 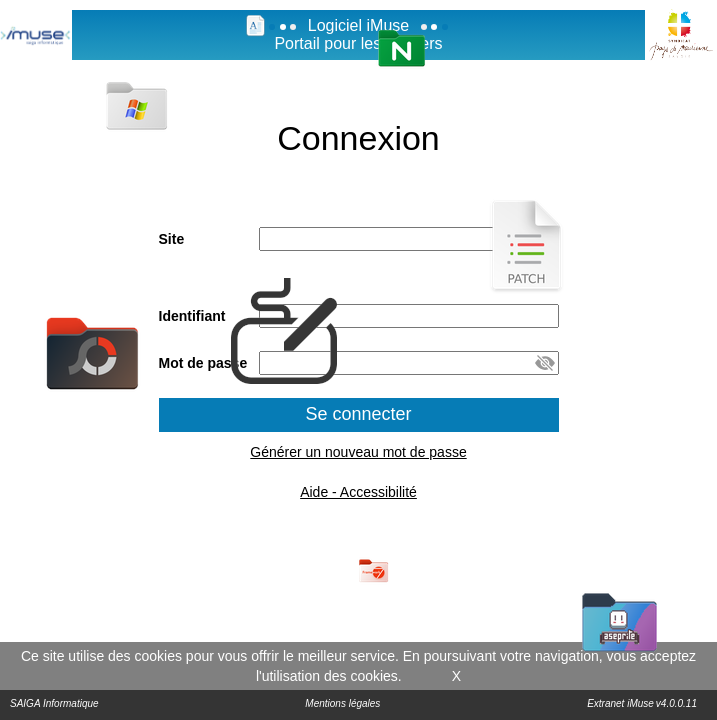 What do you see at coordinates (373, 571) in the screenshot?
I see `open framework7 project folder` at bounding box center [373, 571].